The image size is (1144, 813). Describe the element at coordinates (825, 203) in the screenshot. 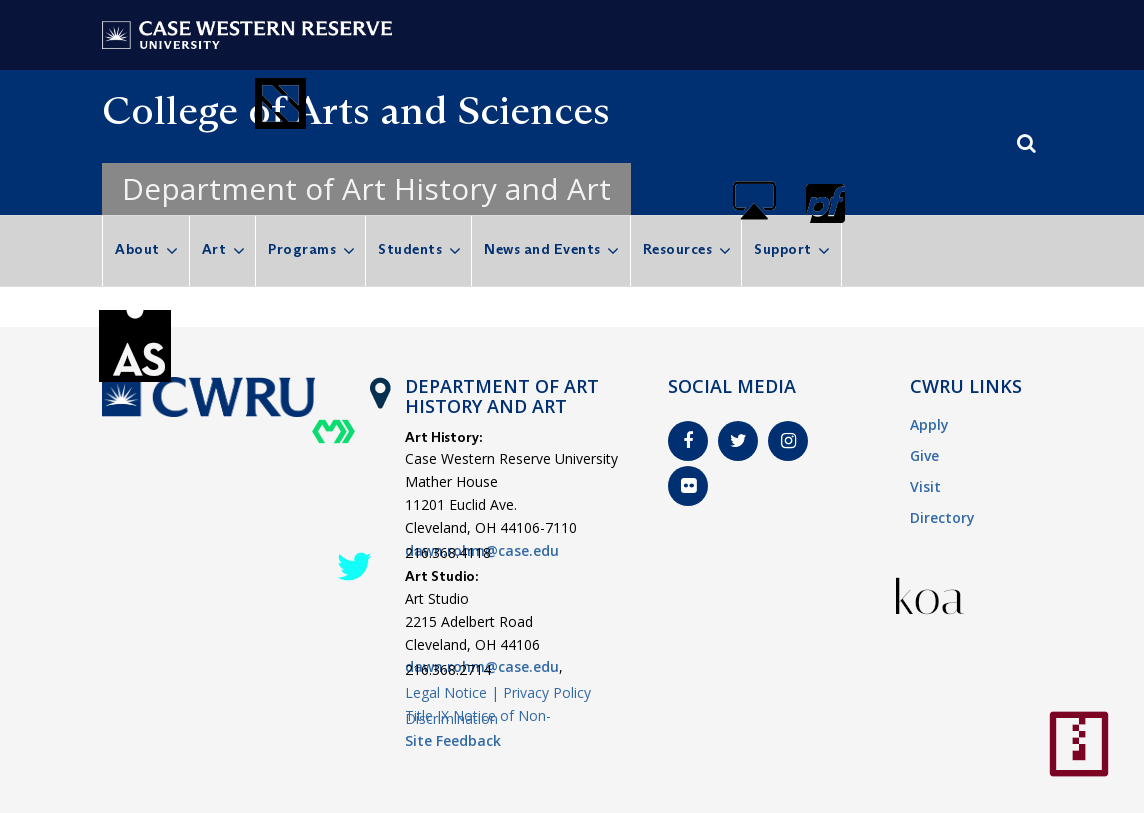

I see `open pfSense firewall dashboard` at that location.